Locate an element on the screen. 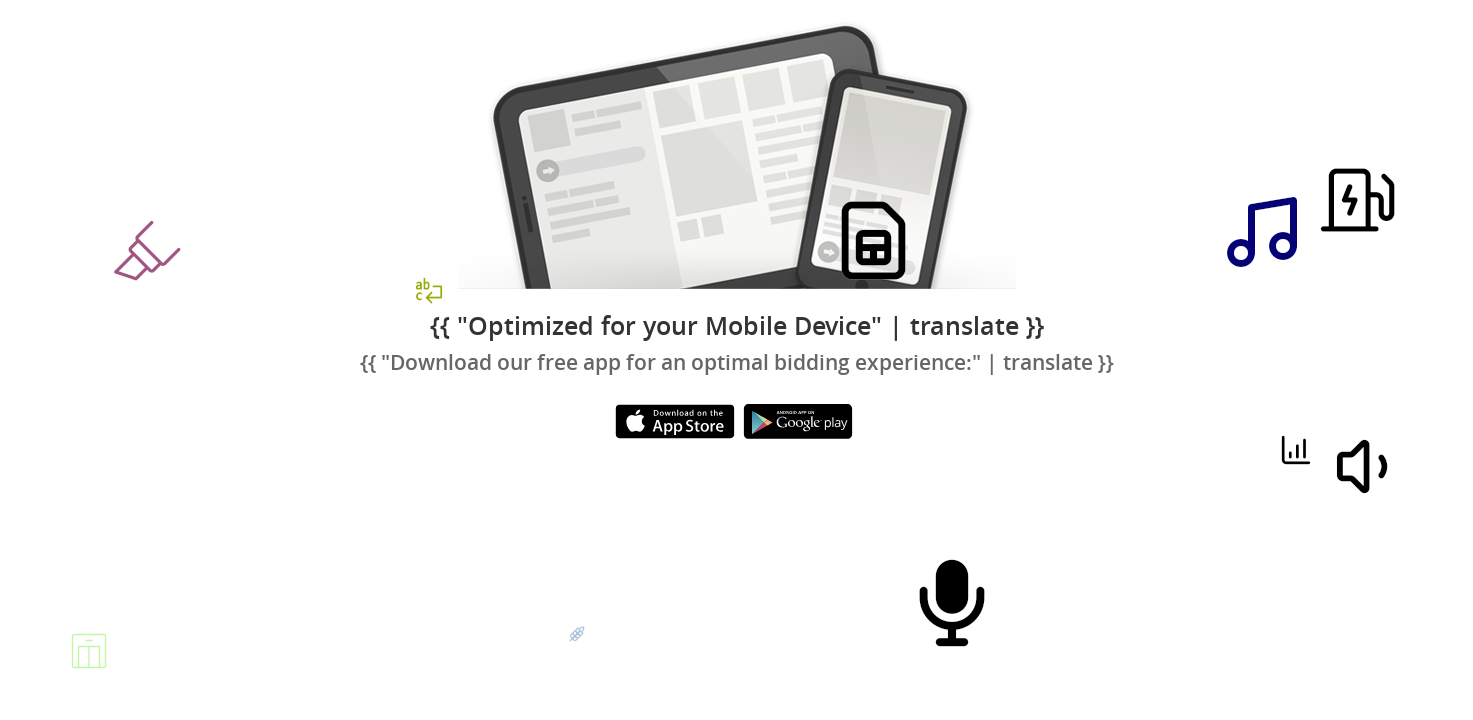 This screenshot has width=1473, height=720. find nearby electric vehicle charging stations is located at coordinates (1355, 200).